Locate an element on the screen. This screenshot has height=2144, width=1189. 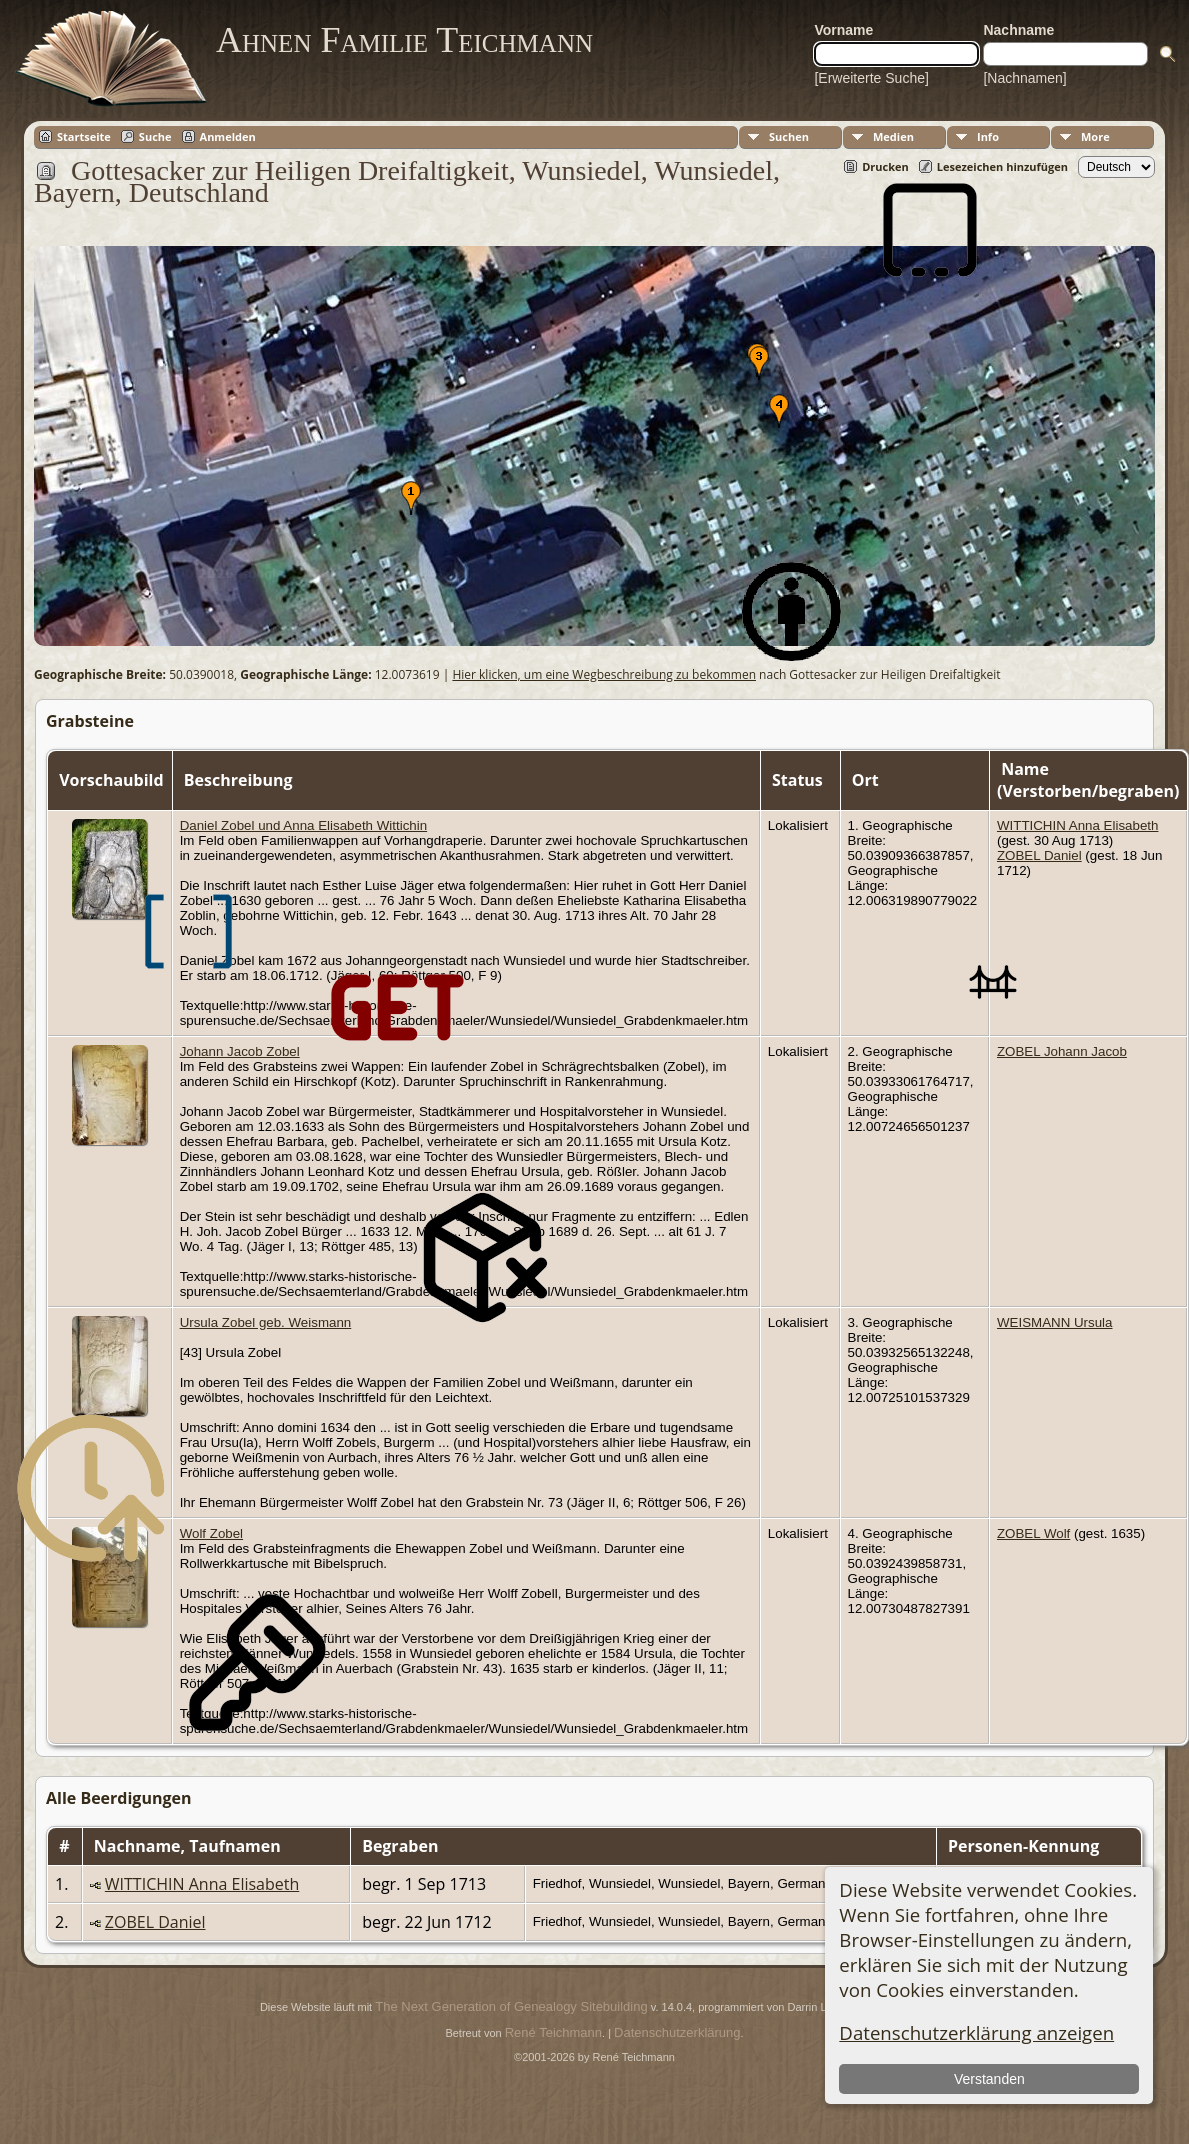
upload or sync time data is located at coordinates (91, 1488).